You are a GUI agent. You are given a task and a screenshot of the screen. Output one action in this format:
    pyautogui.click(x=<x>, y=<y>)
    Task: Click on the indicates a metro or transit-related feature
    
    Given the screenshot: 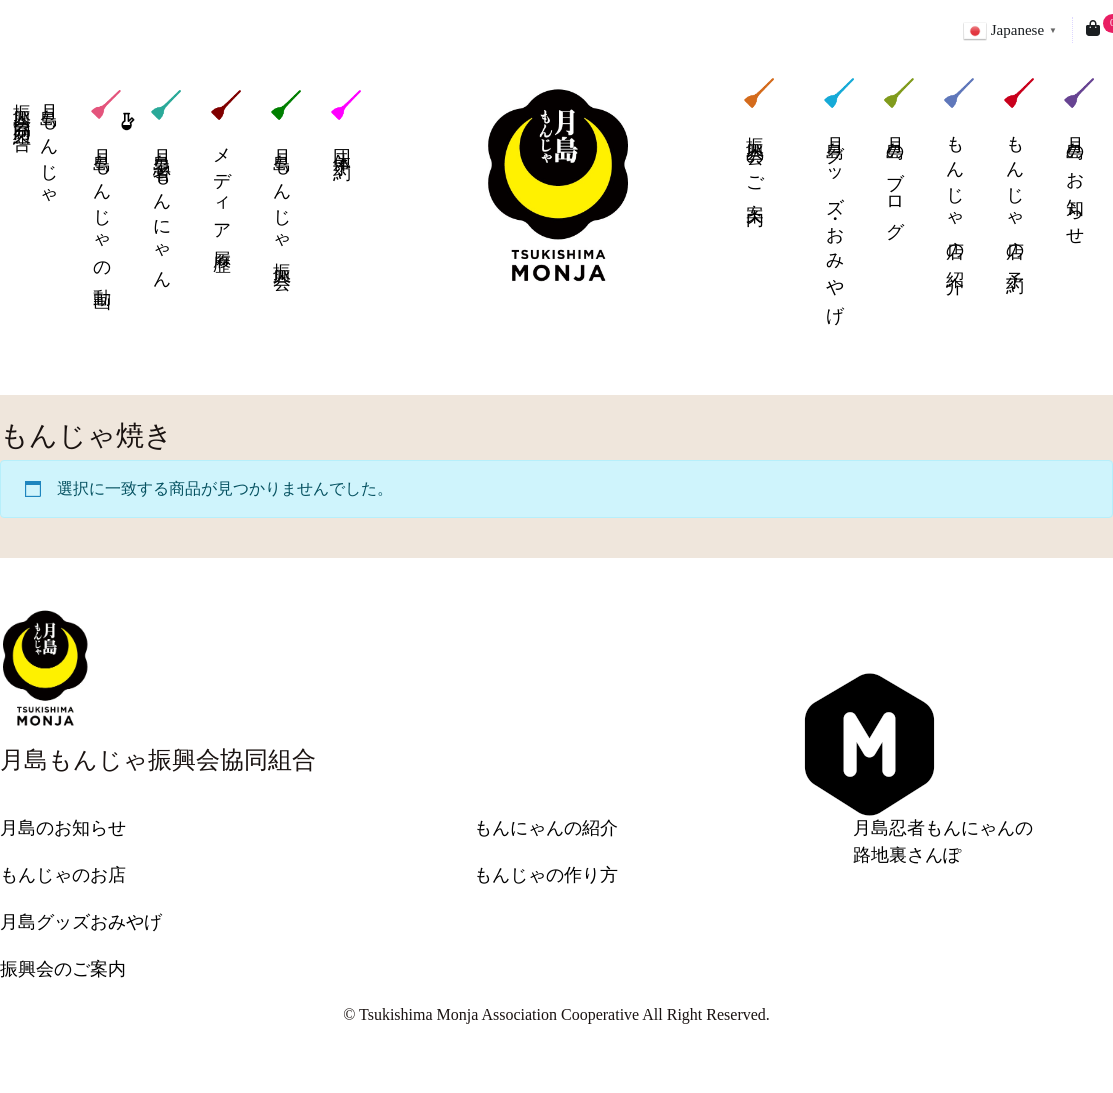 What is the action you would take?
    pyautogui.click(x=869, y=744)
    